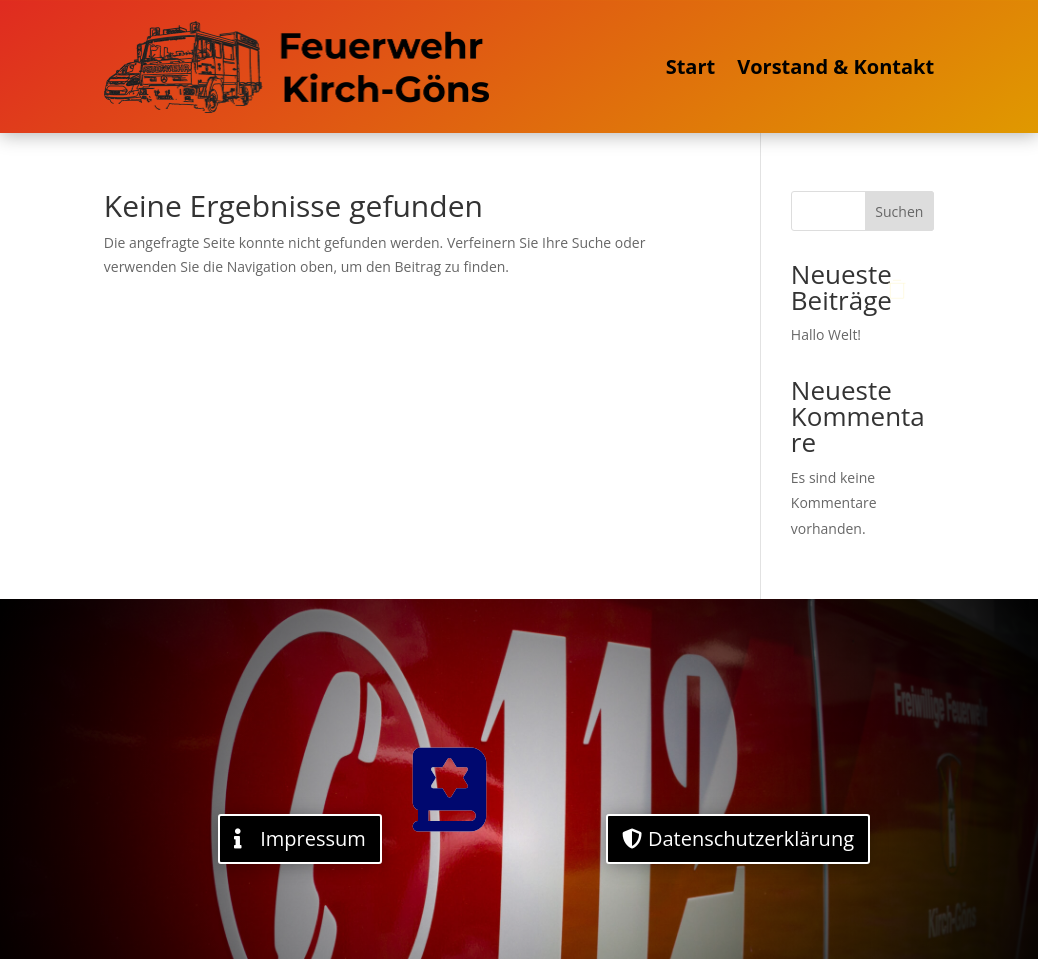 The width and height of the screenshot is (1038, 959). I want to click on delete selected item, so click(897, 290).